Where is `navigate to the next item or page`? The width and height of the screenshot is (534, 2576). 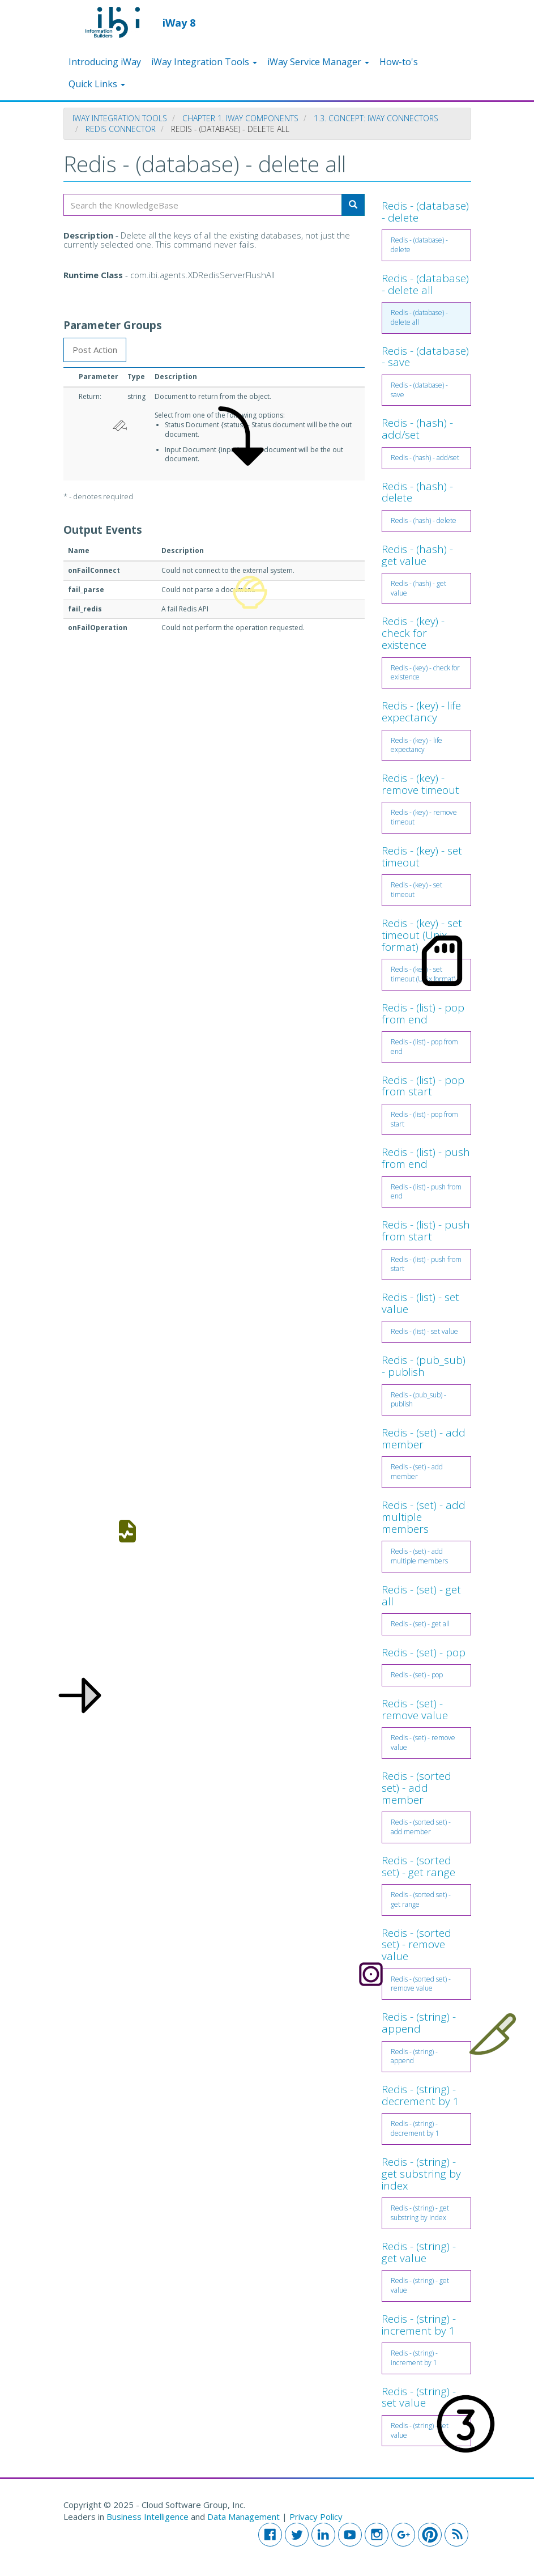
navigate to the next item or page is located at coordinates (80, 1695).